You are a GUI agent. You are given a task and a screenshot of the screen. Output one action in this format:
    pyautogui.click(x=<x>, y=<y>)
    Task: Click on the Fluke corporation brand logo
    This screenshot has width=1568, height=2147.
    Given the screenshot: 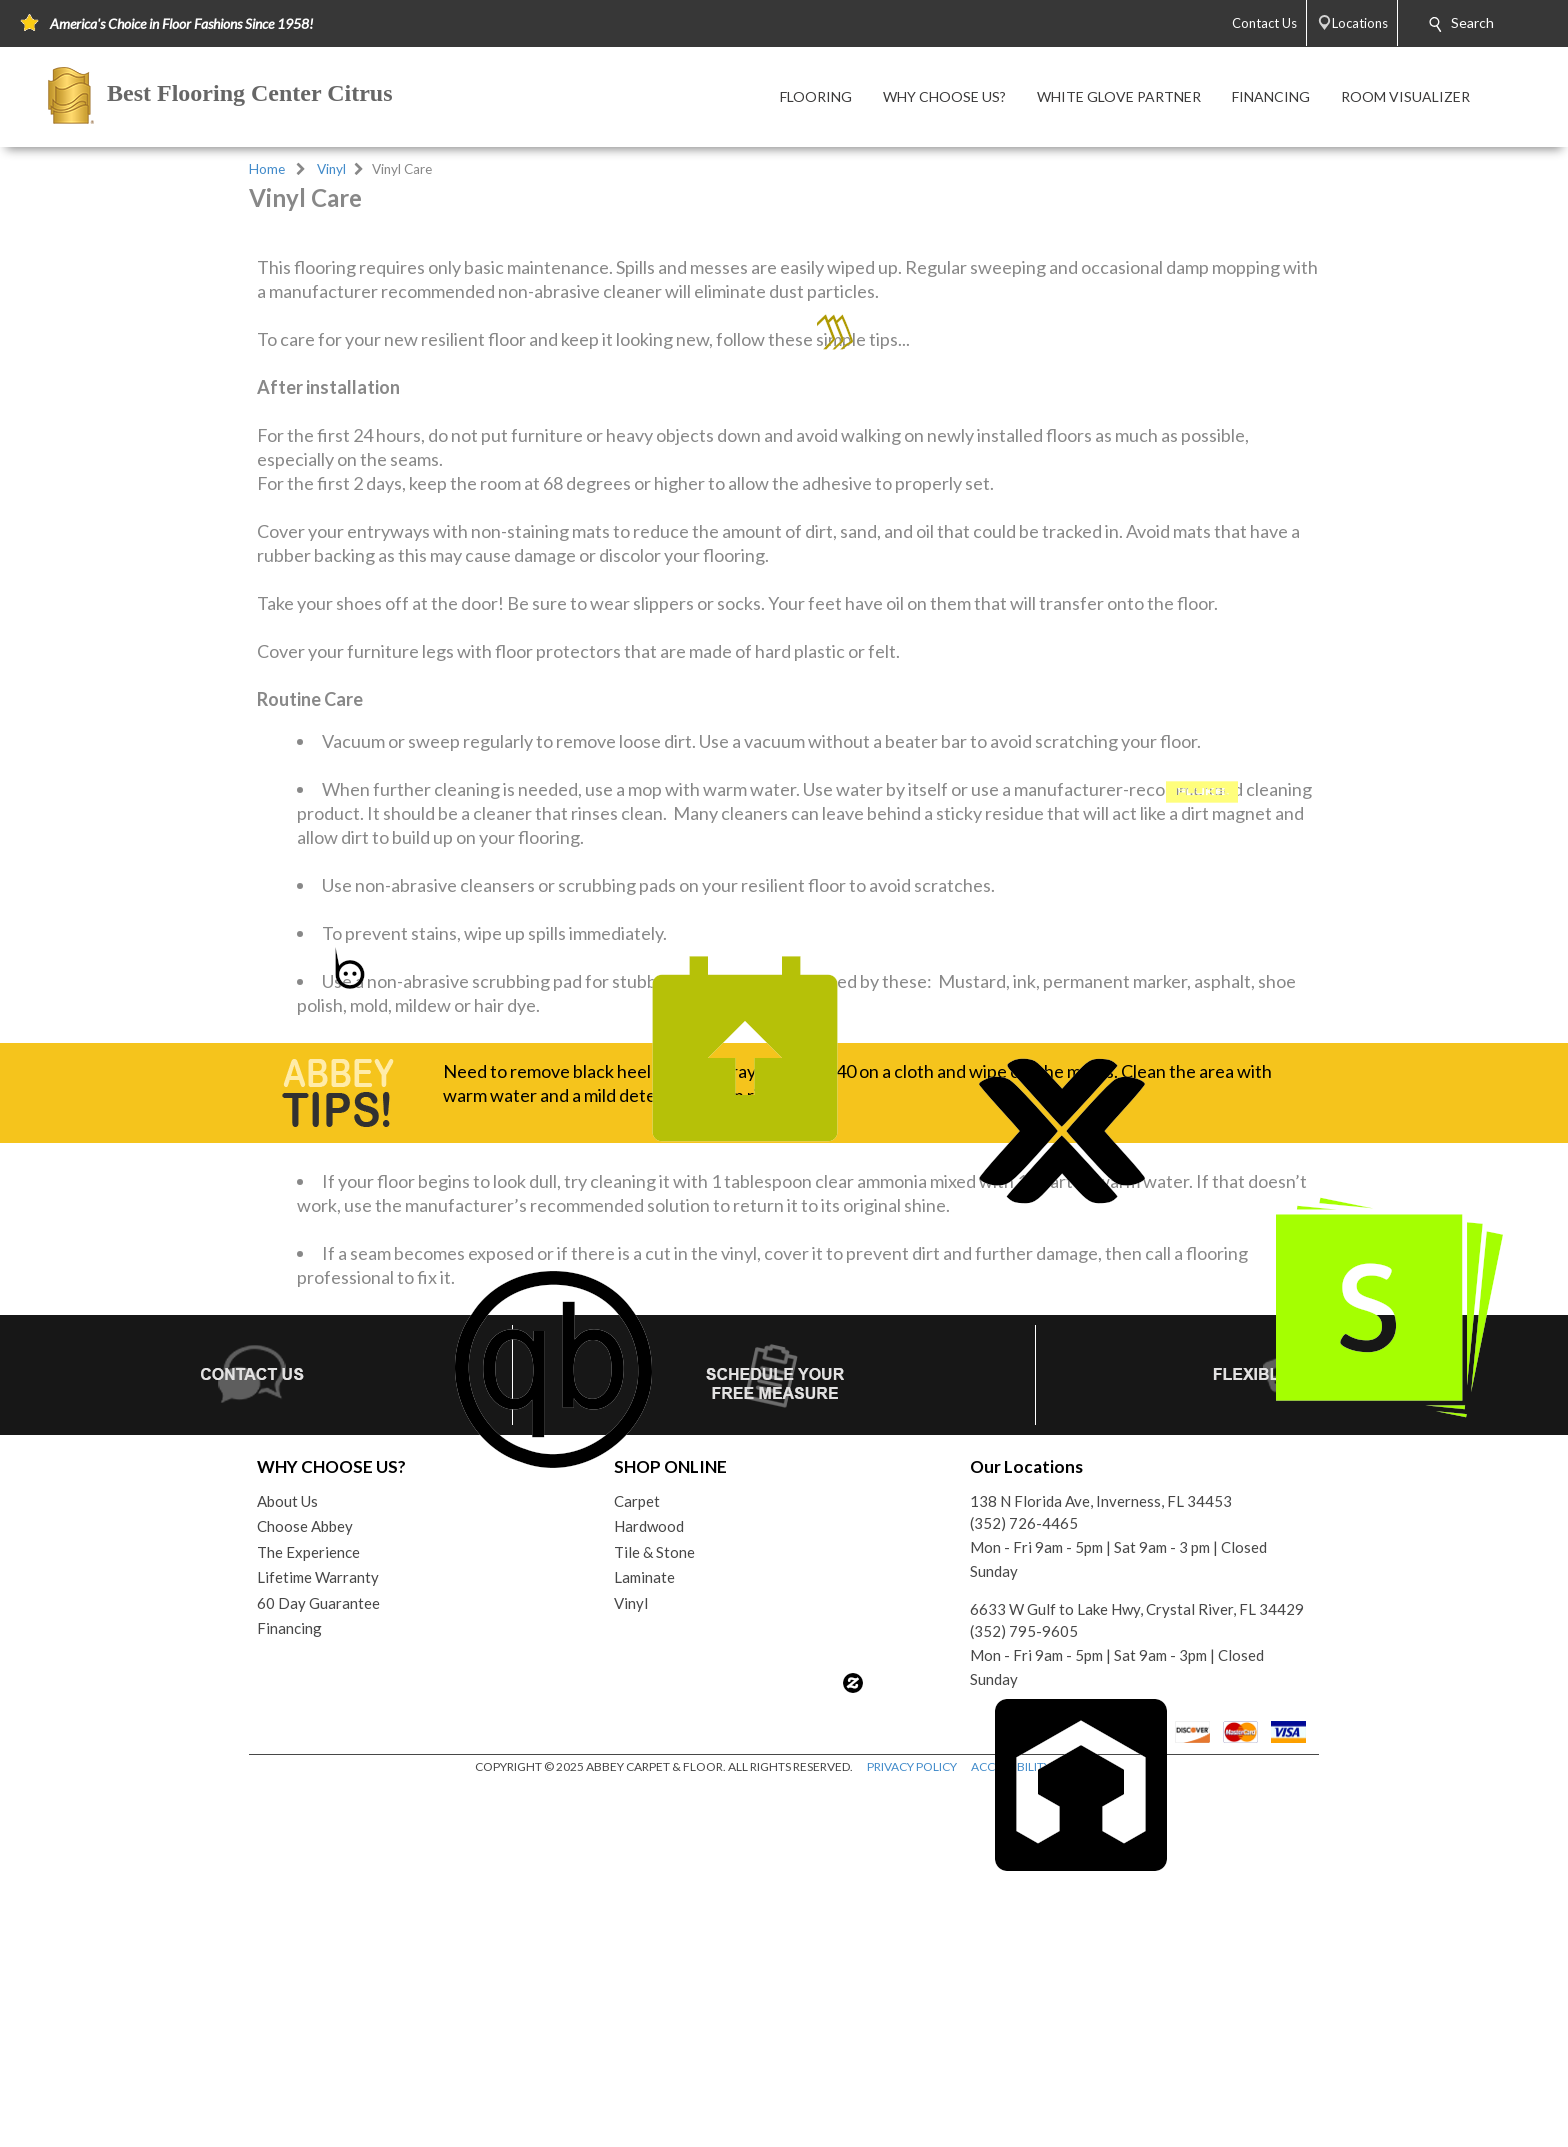 What is the action you would take?
    pyautogui.click(x=1202, y=792)
    